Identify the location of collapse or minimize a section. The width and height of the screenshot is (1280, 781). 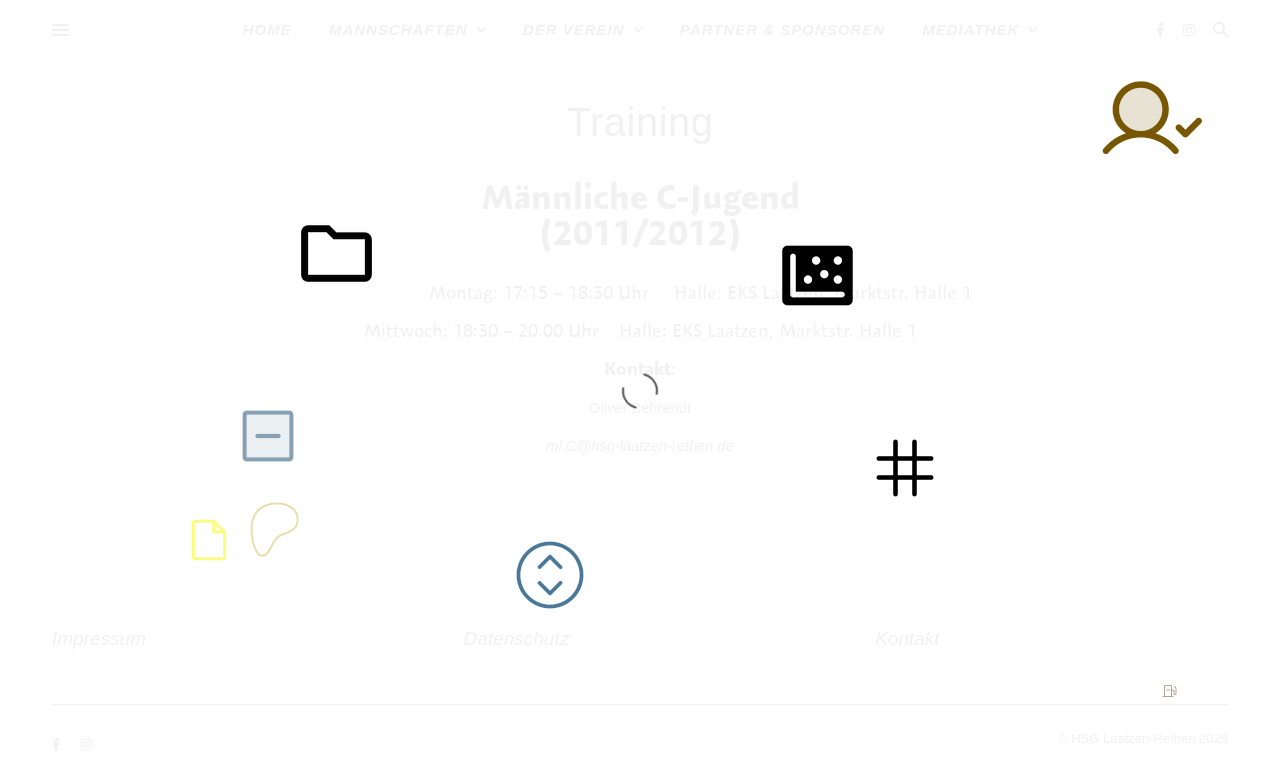
(268, 436).